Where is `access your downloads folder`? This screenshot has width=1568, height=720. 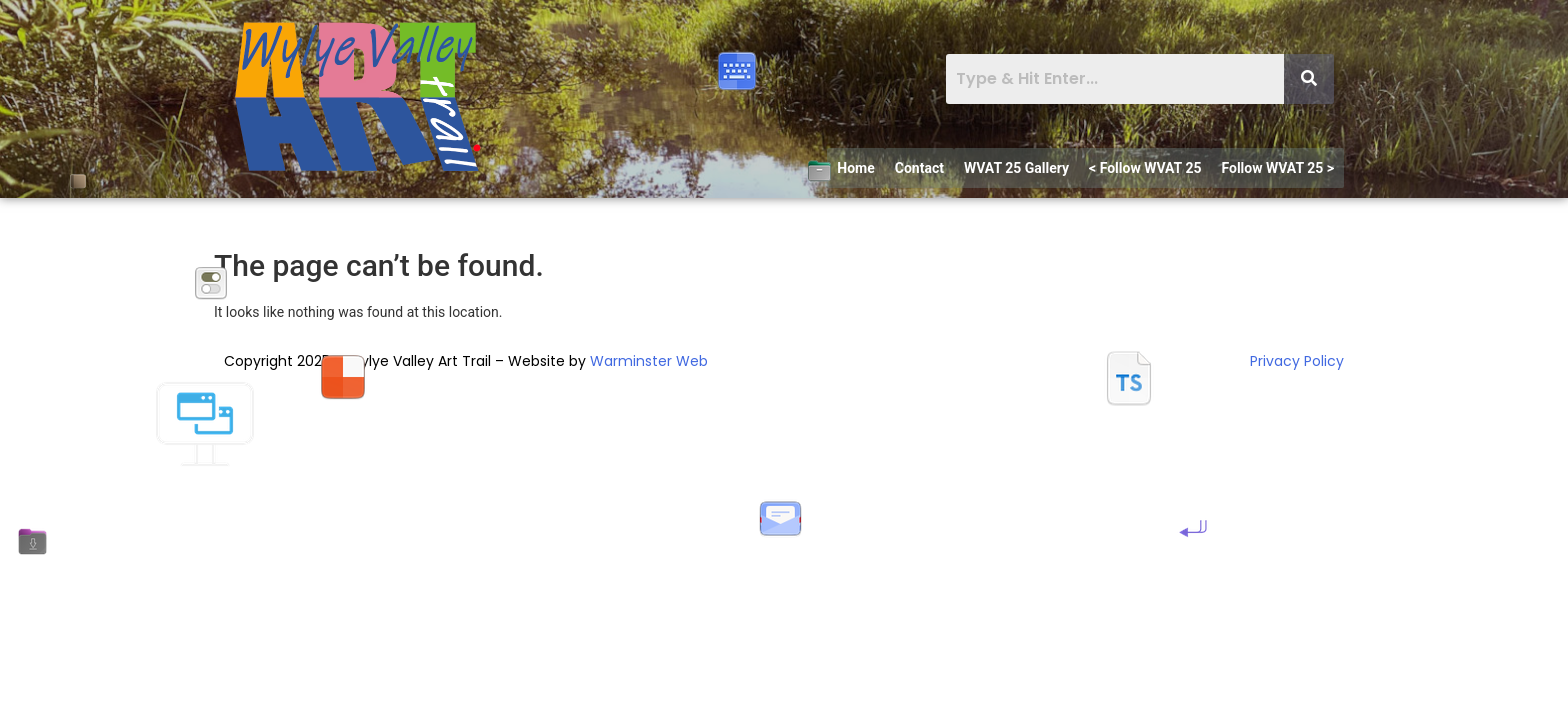
access your downloads folder is located at coordinates (32, 541).